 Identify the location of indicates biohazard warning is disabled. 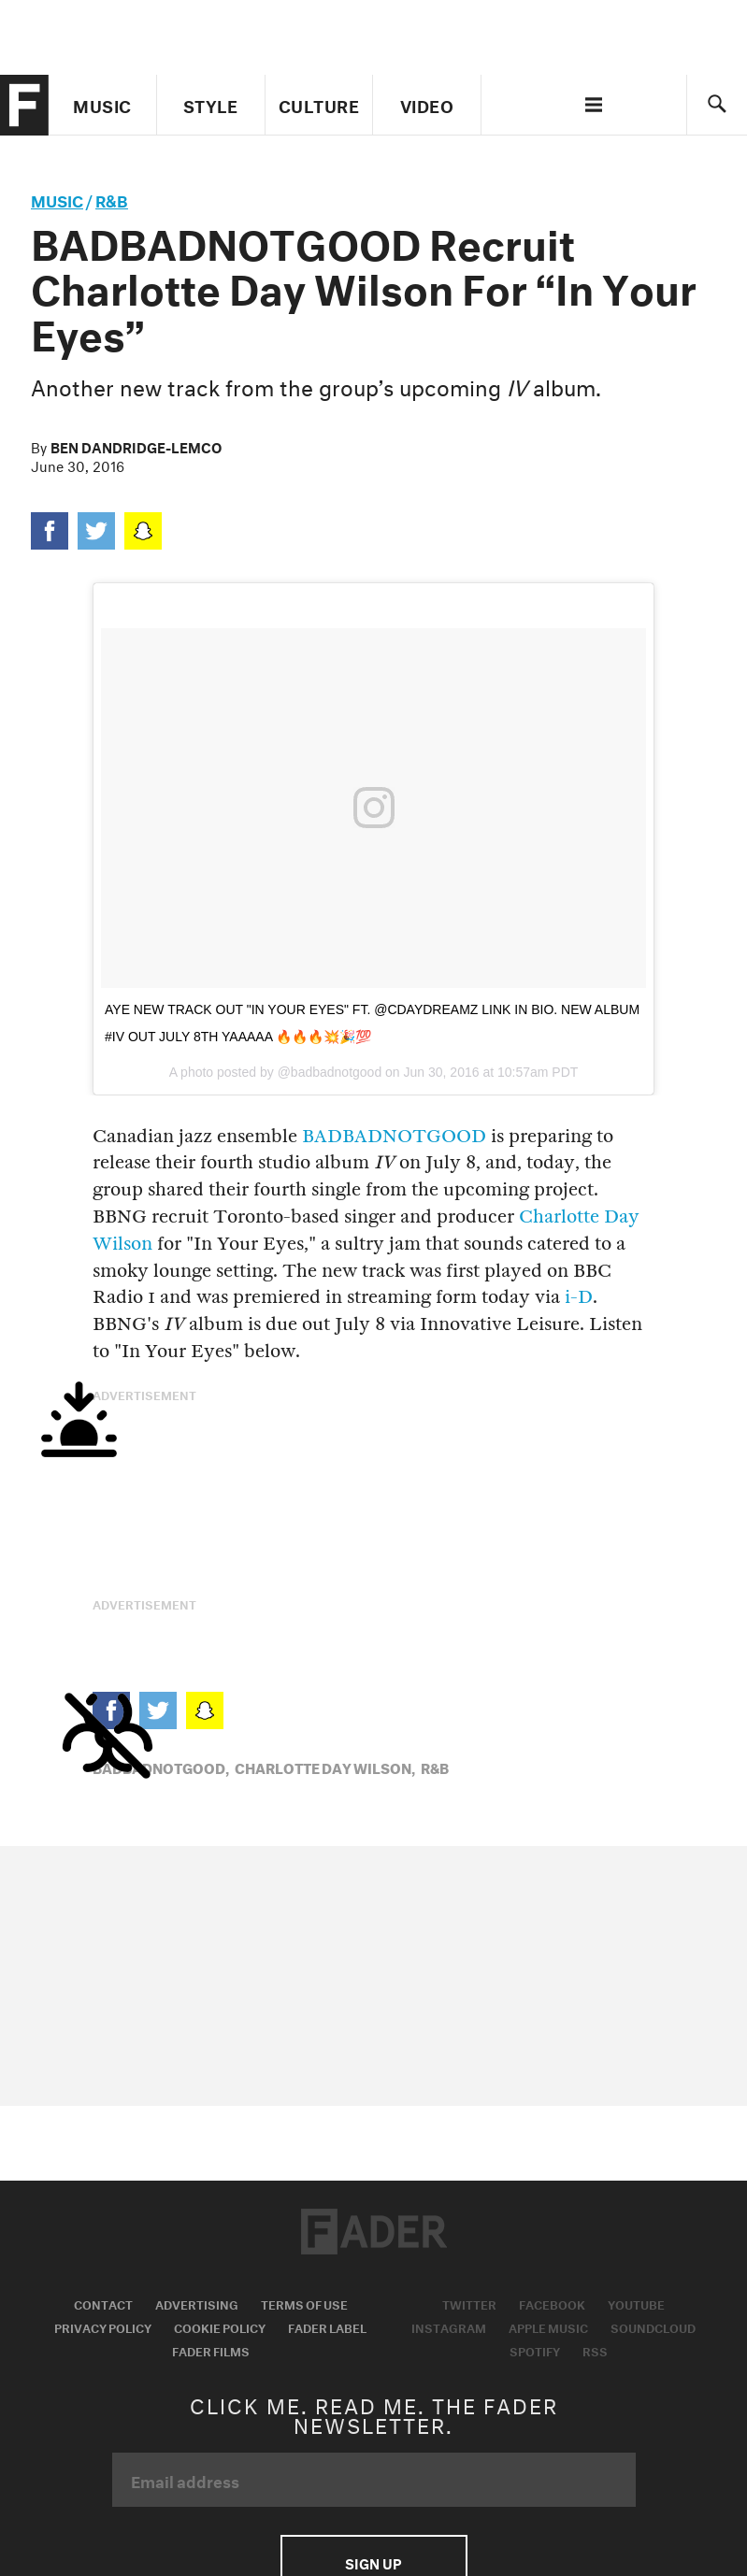
(108, 1736).